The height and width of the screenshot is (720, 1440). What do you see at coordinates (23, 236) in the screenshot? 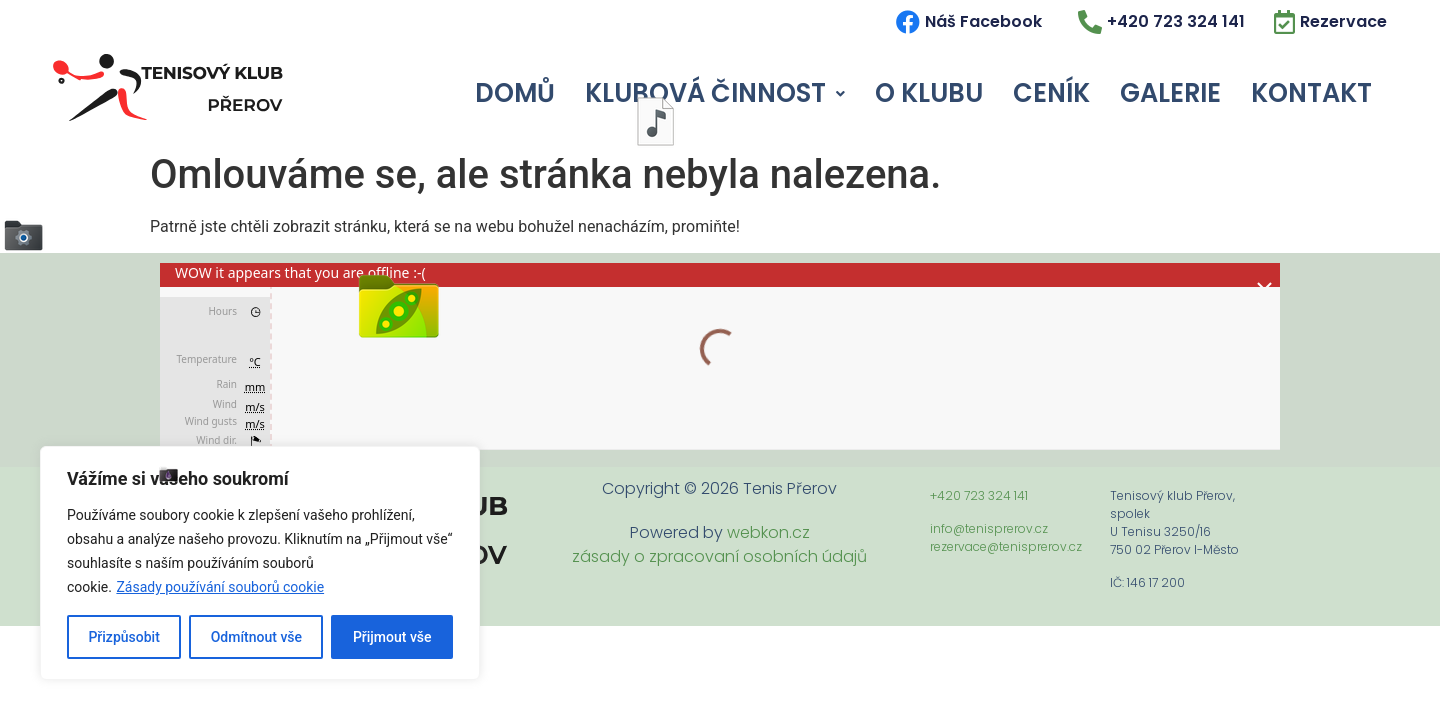
I see `access folder settings or preferences` at bounding box center [23, 236].